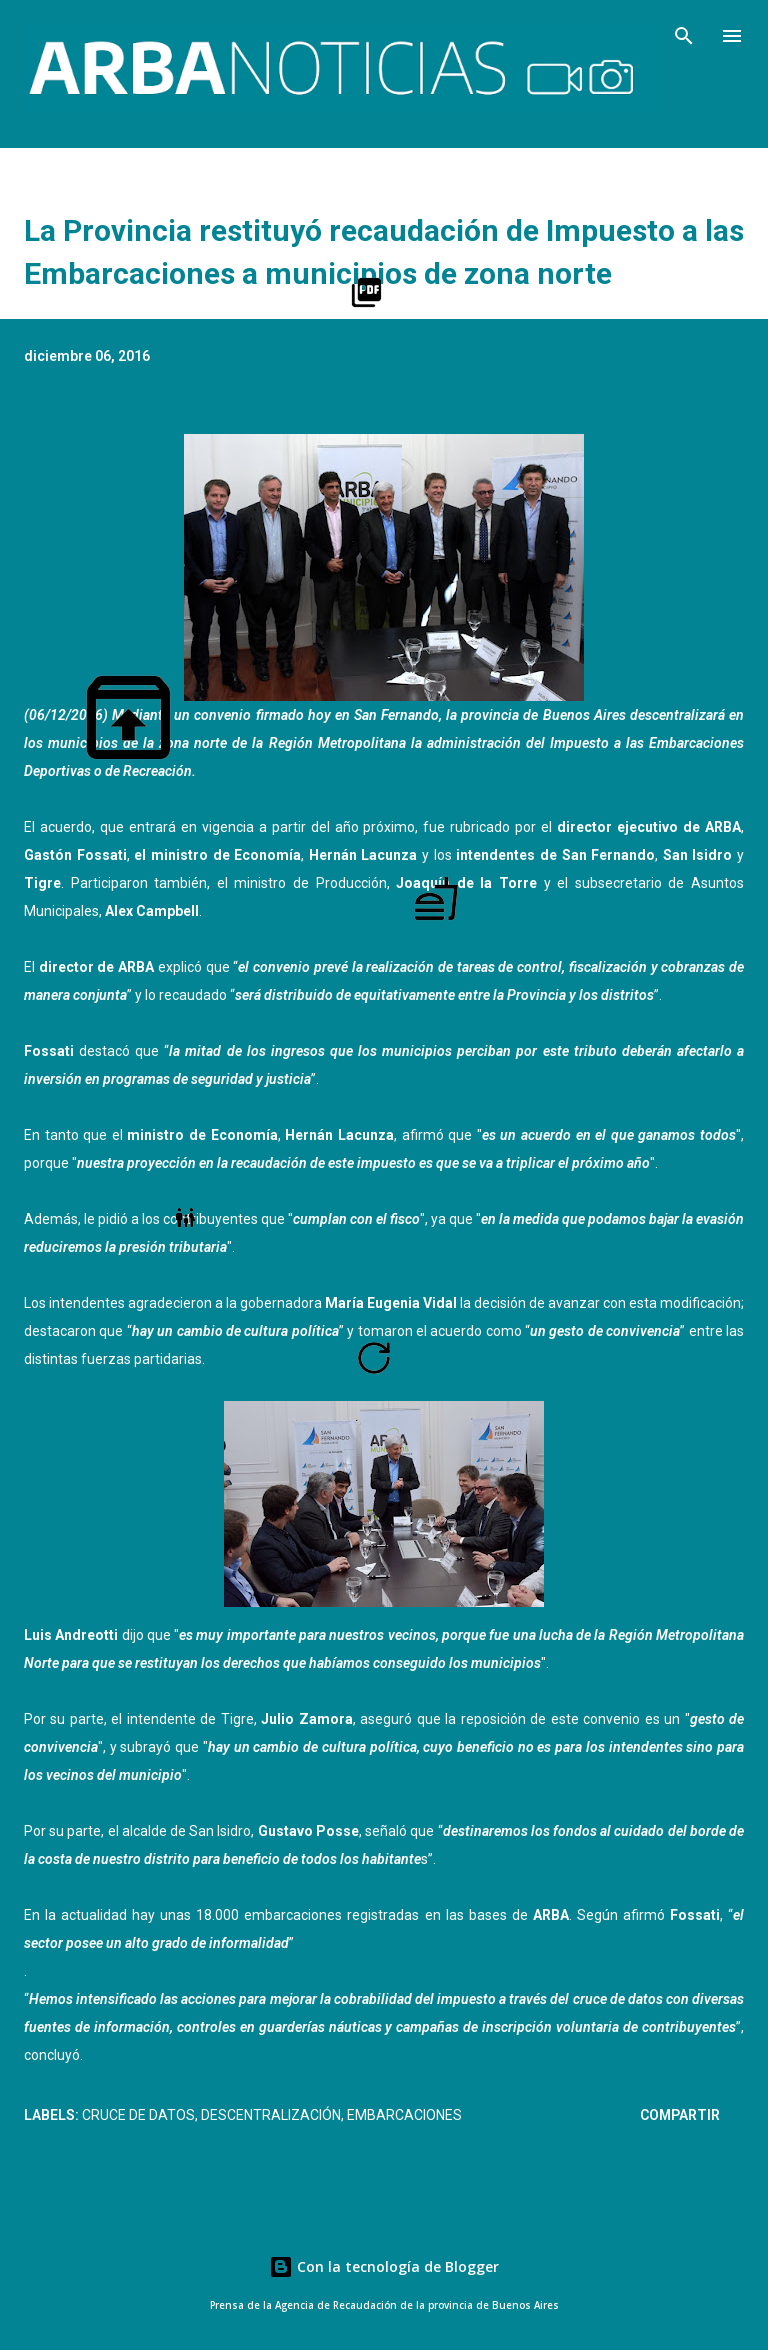 The width and height of the screenshot is (768, 2350). What do you see at coordinates (185, 1217) in the screenshot?
I see `indicates family restroom availability` at bounding box center [185, 1217].